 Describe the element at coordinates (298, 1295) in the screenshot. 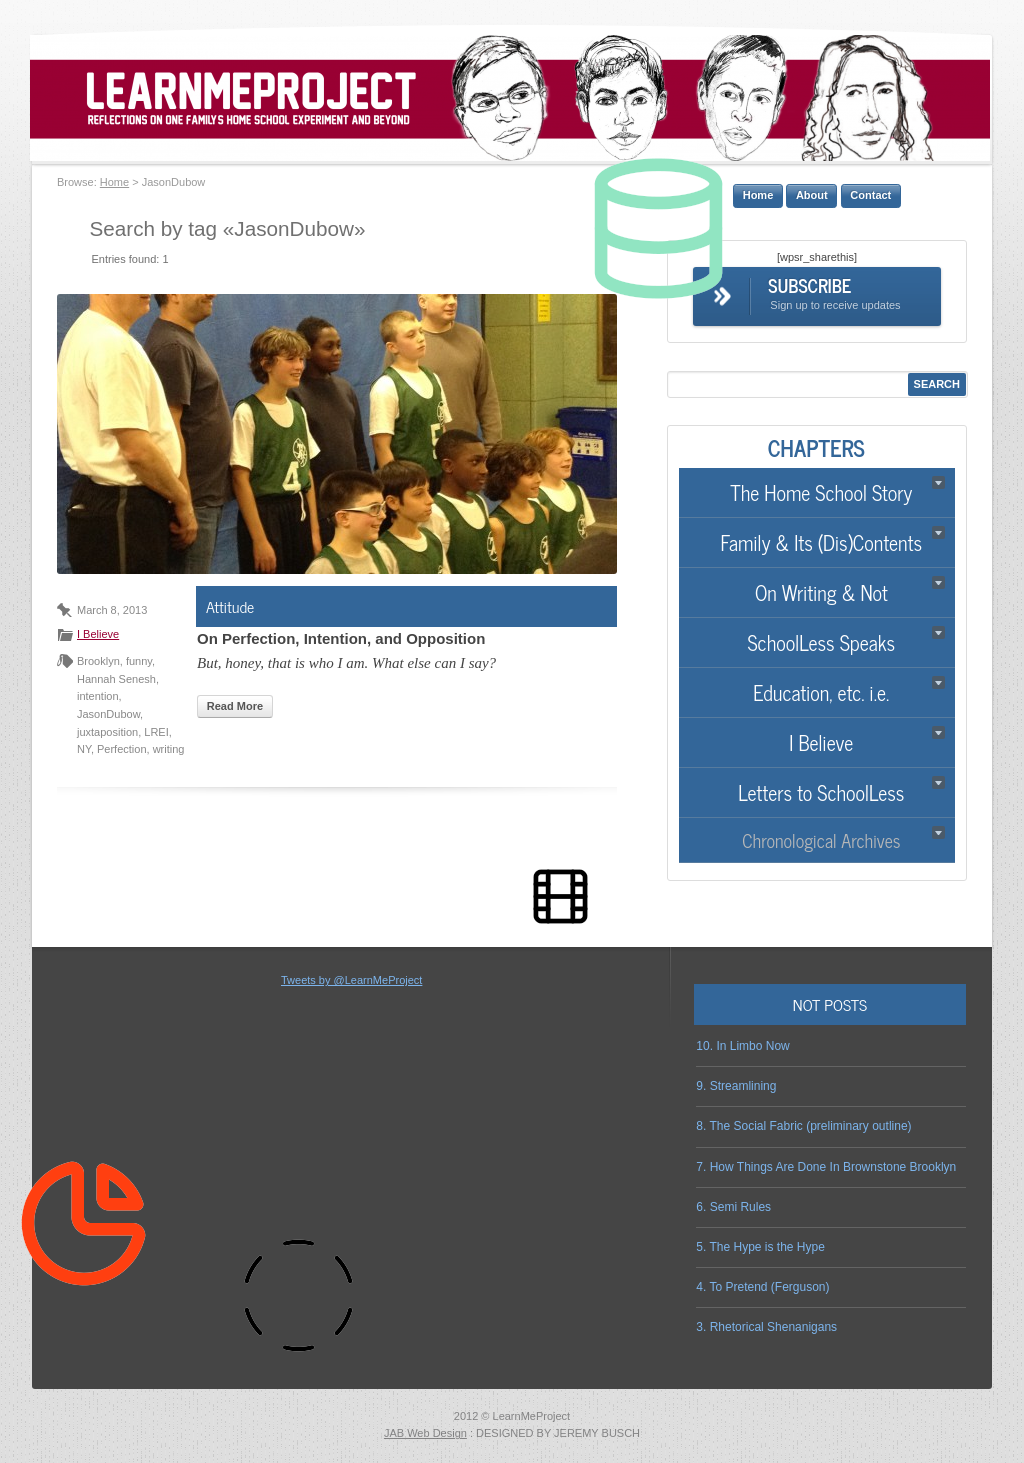

I see `indicates loading or processing in progress` at that location.